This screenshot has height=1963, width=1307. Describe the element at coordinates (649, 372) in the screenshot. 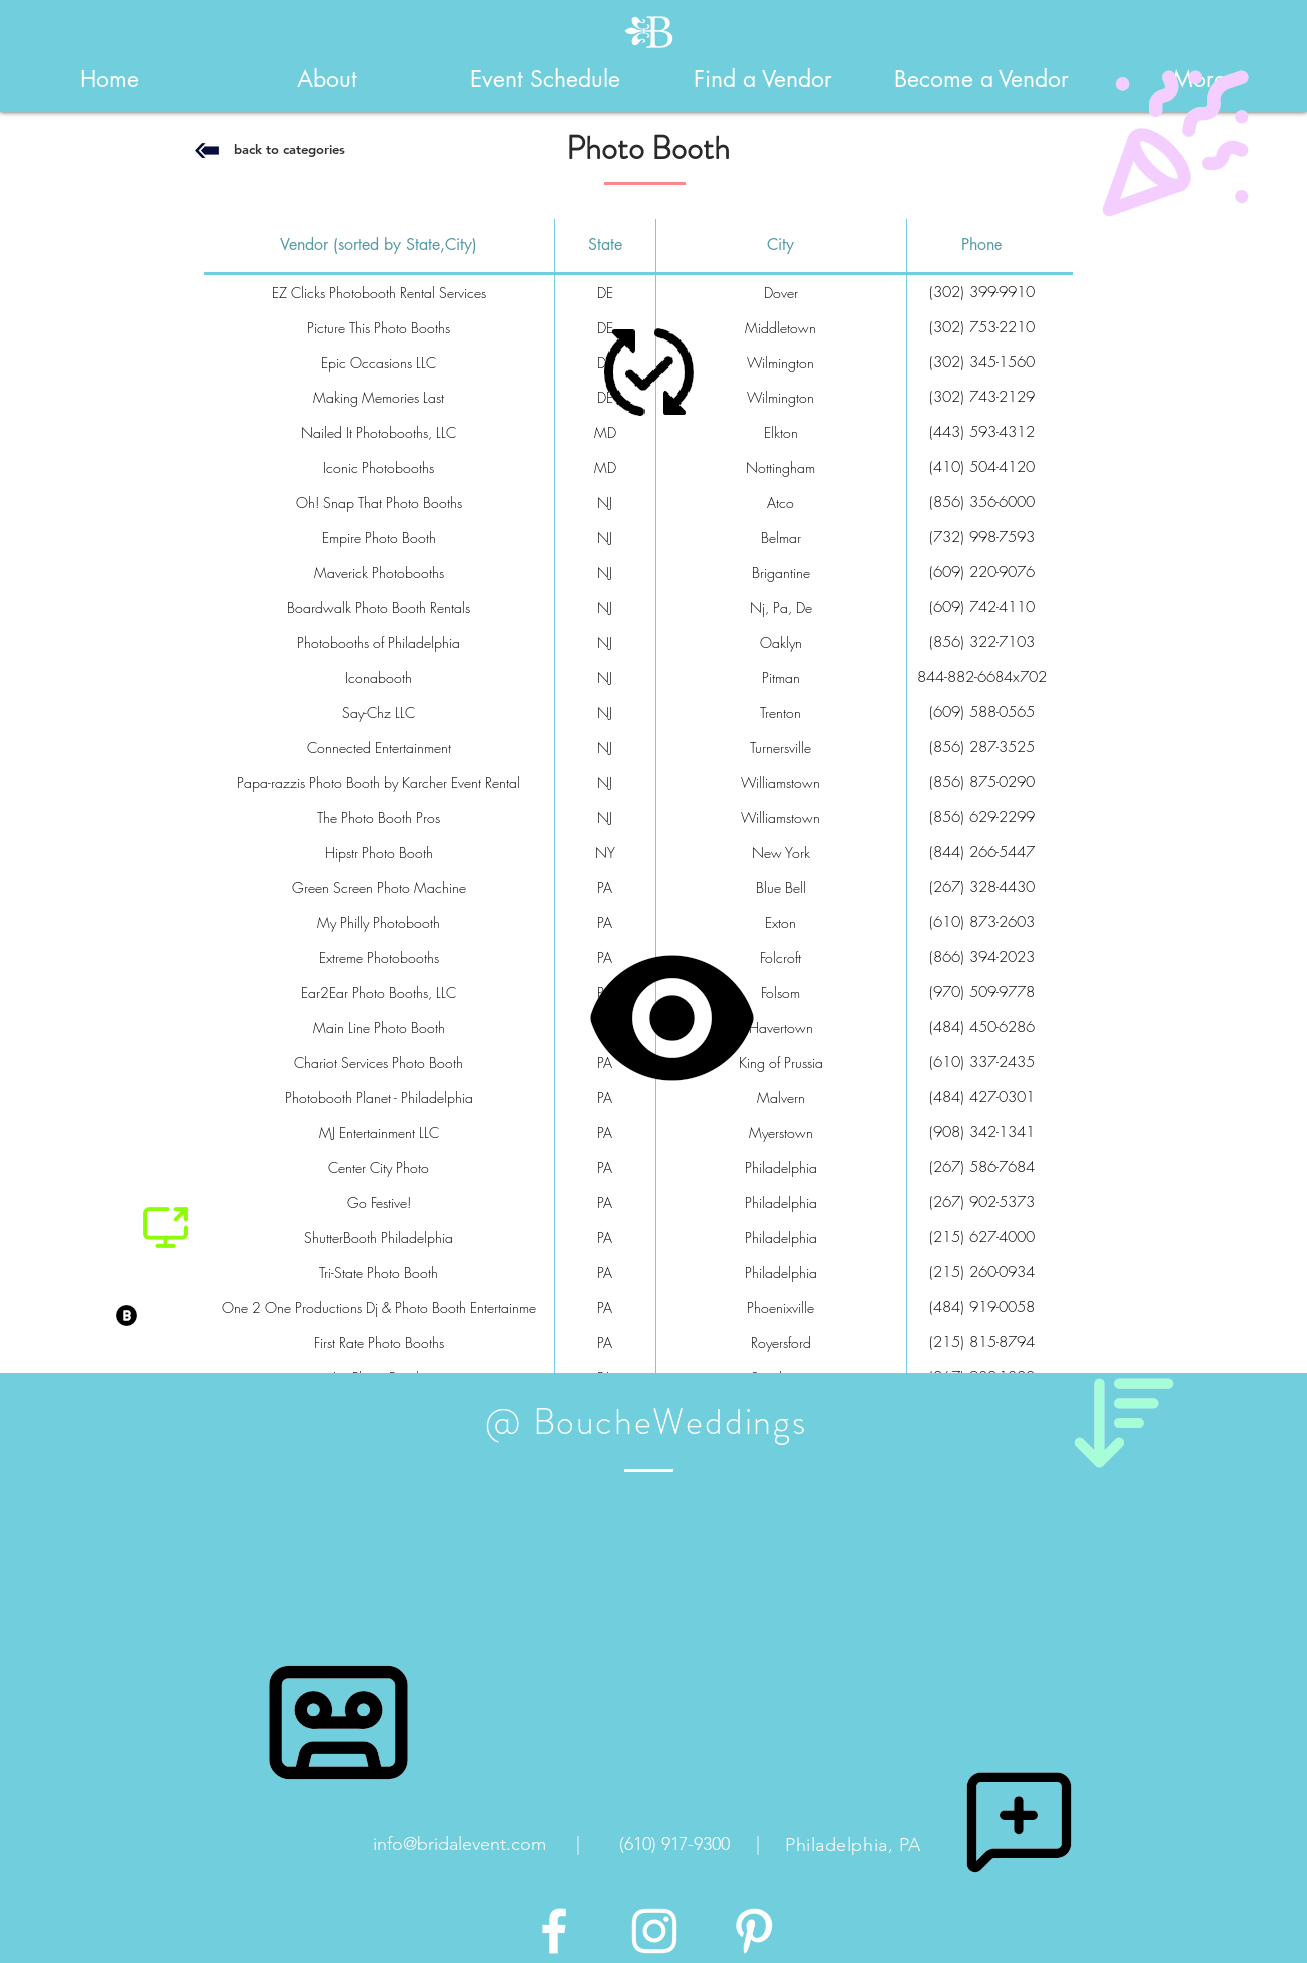

I see `sync or publish changes` at that location.